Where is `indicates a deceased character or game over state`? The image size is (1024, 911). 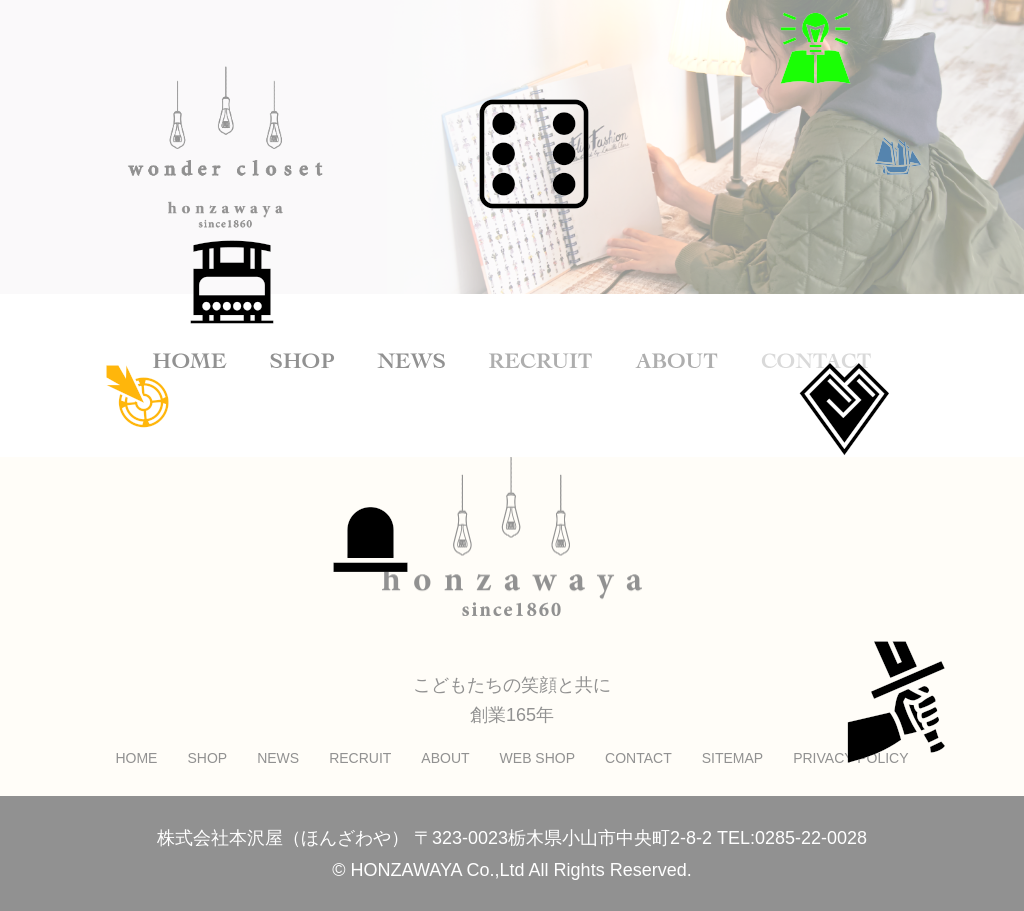
indicates a deceased character or game over state is located at coordinates (370, 539).